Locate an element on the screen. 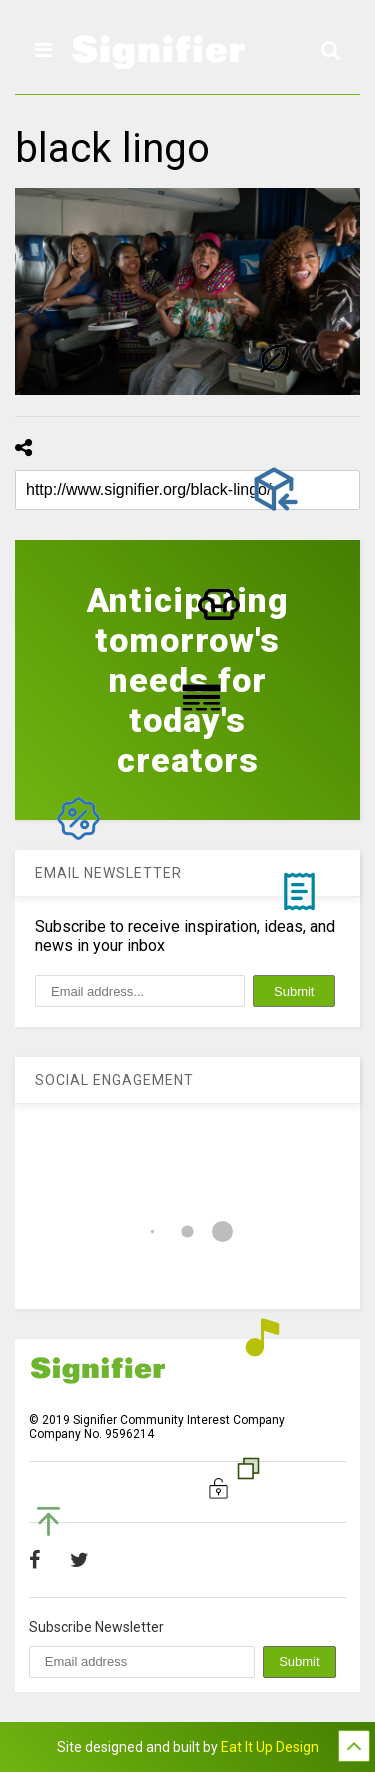 This screenshot has height=1772, width=375. unlocked or unsecured state is located at coordinates (218, 1489).